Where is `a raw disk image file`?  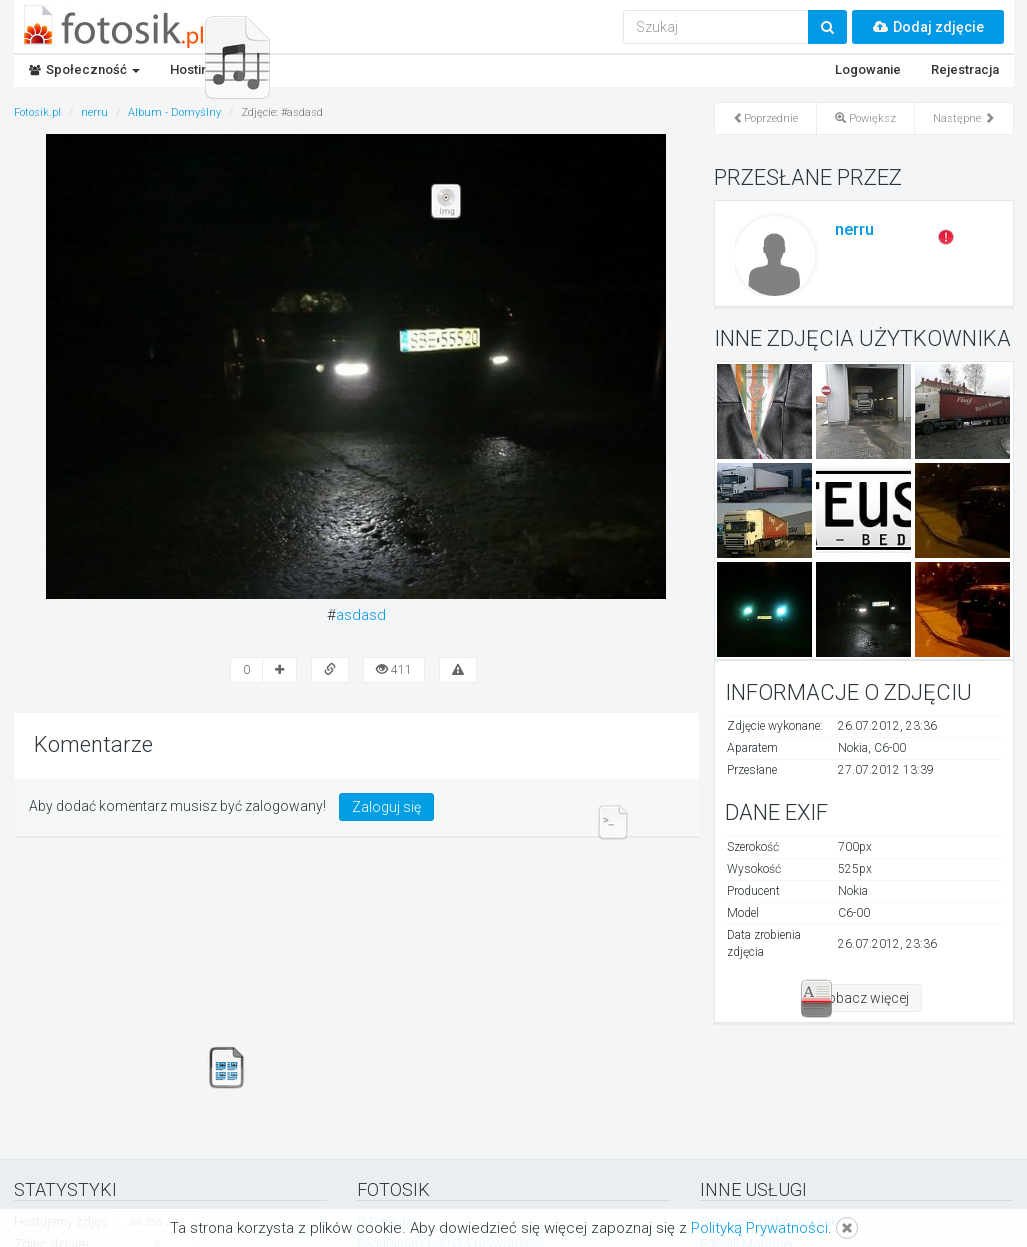 a raw disk image file is located at coordinates (446, 201).